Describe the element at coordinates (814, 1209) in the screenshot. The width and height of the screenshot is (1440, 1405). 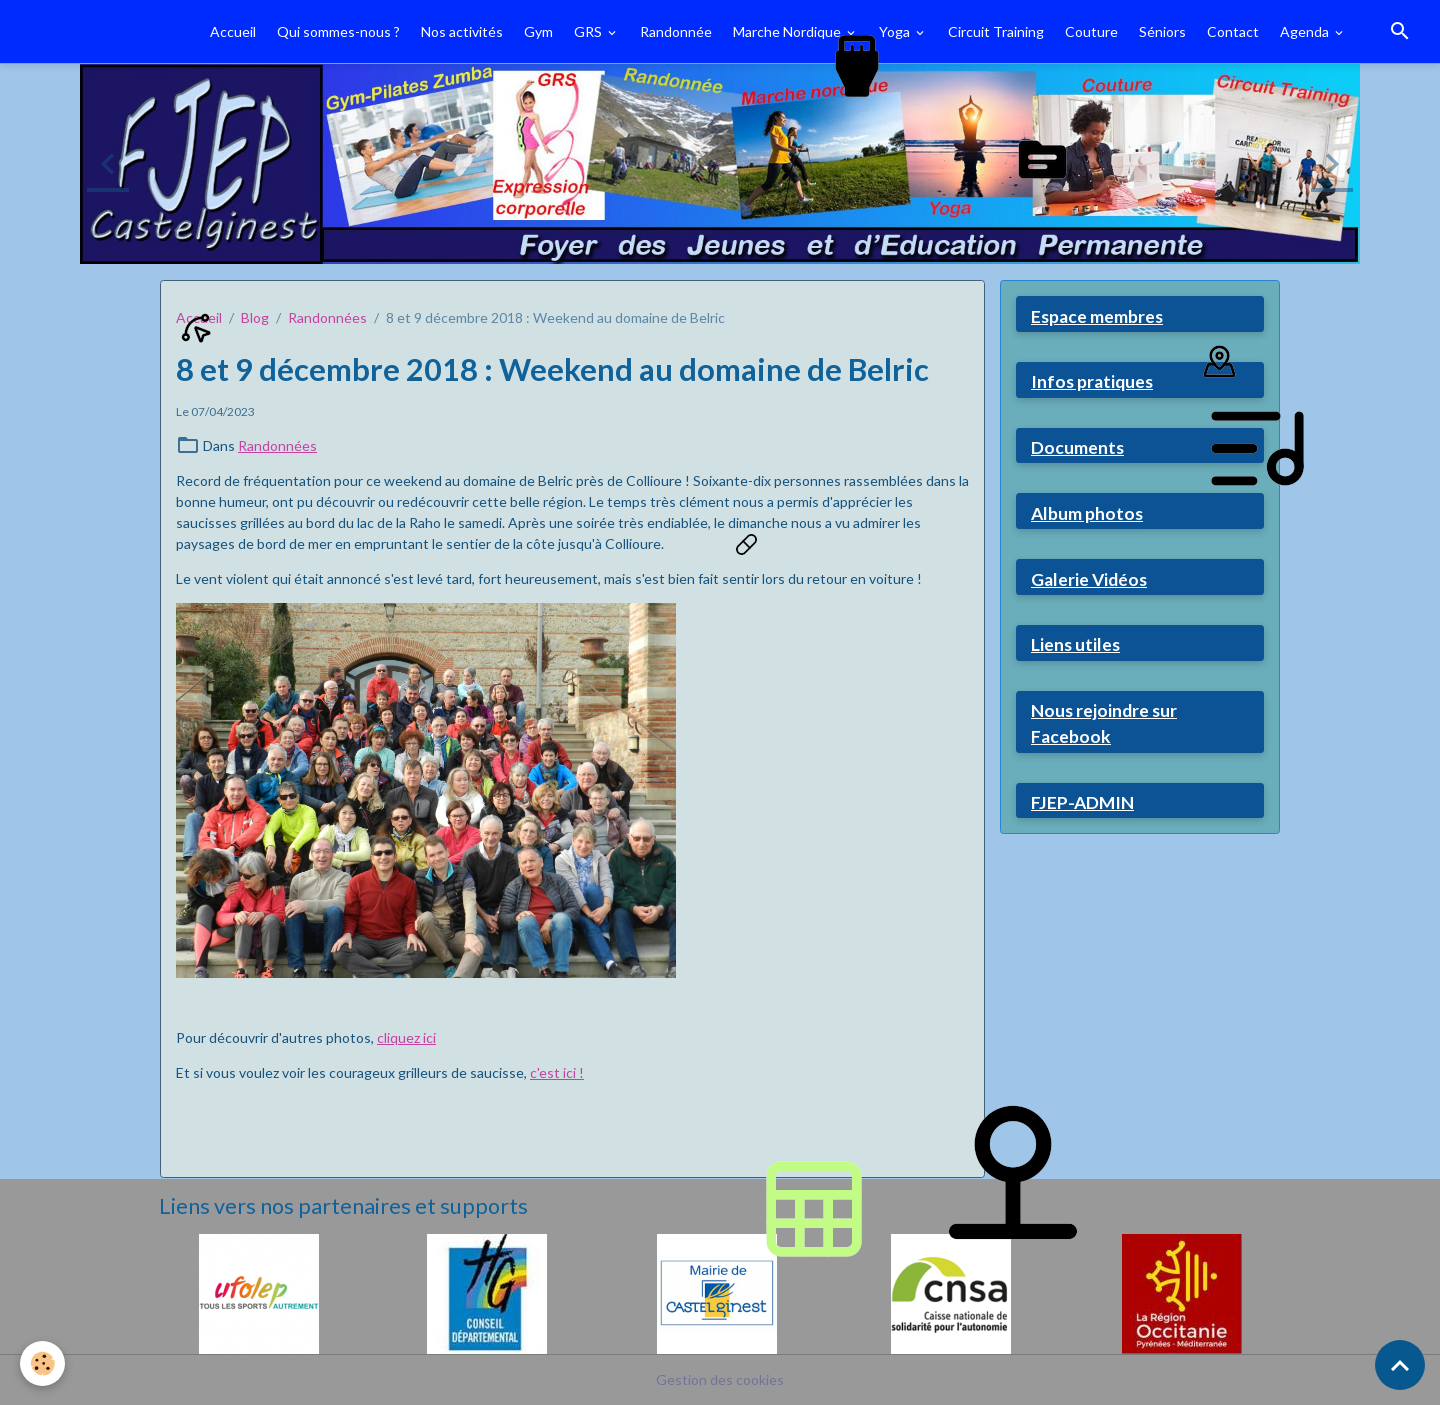
I see `open spreadsheet or data table` at that location.